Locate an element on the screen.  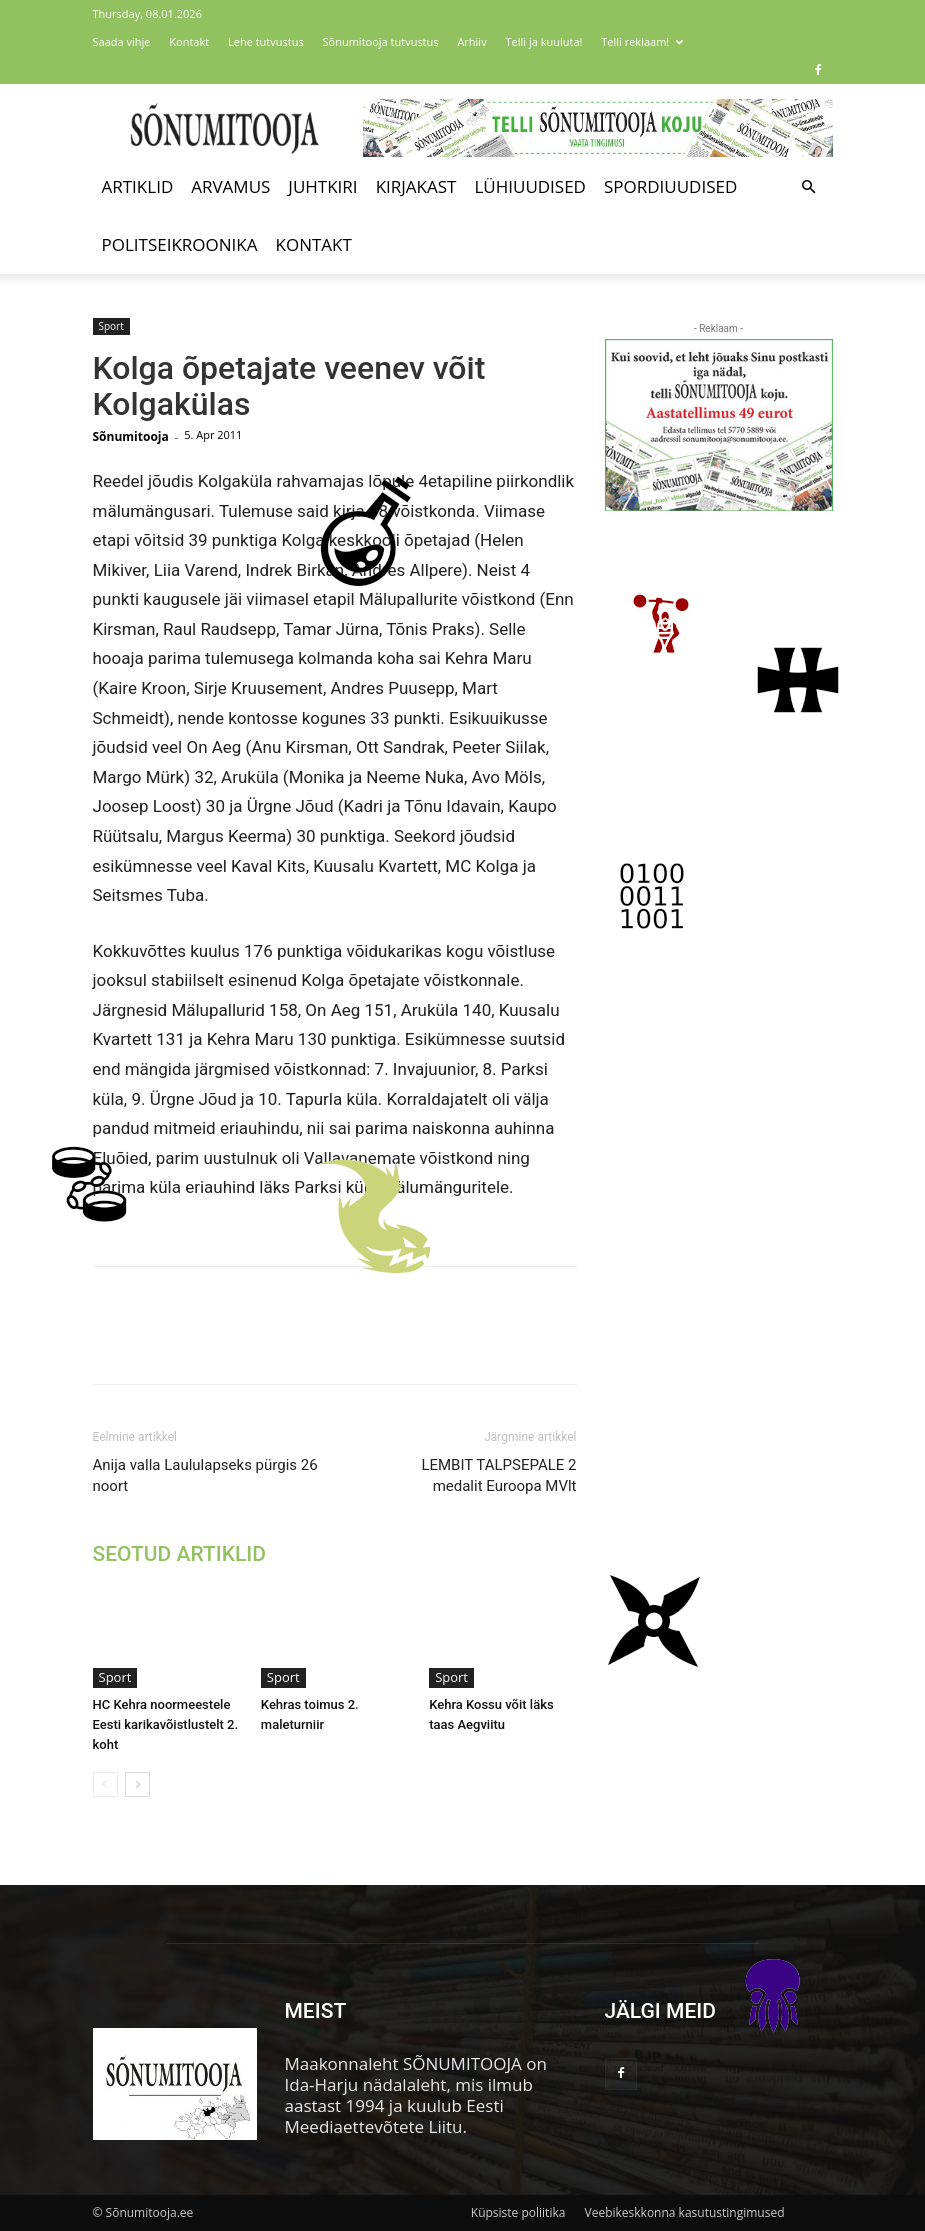
indicates a prisoner or captive character status is located at coordinates (89, 1184).